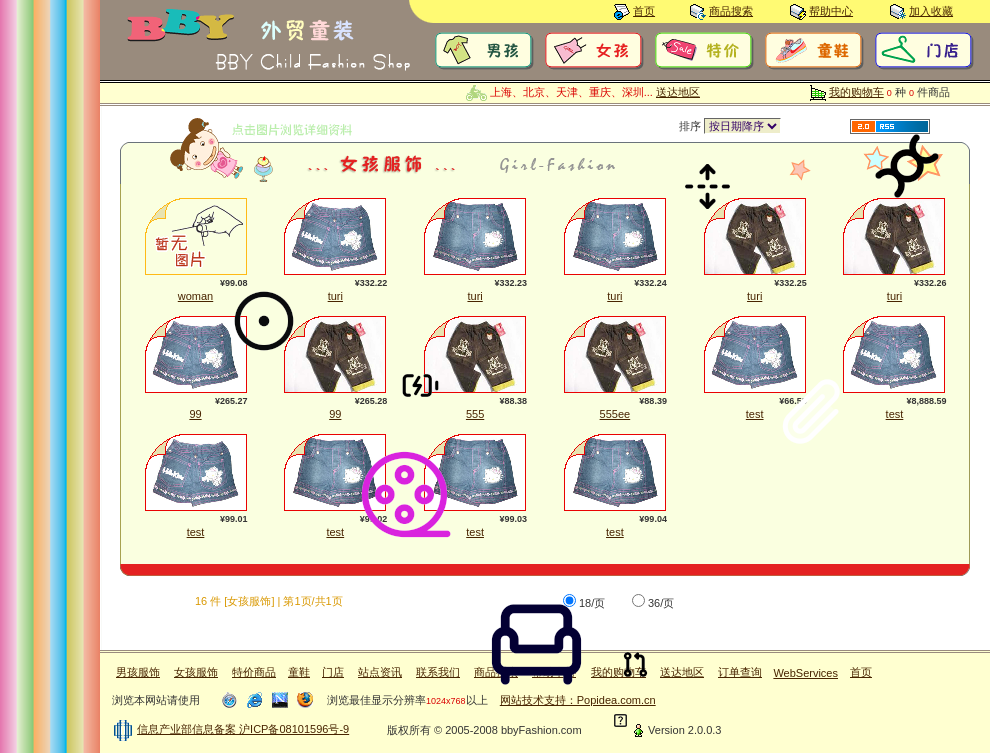  What do you see at coordinates (620, 720) in the screenshot?
I see `access help center or support resources` at bounding box center [620, 720].